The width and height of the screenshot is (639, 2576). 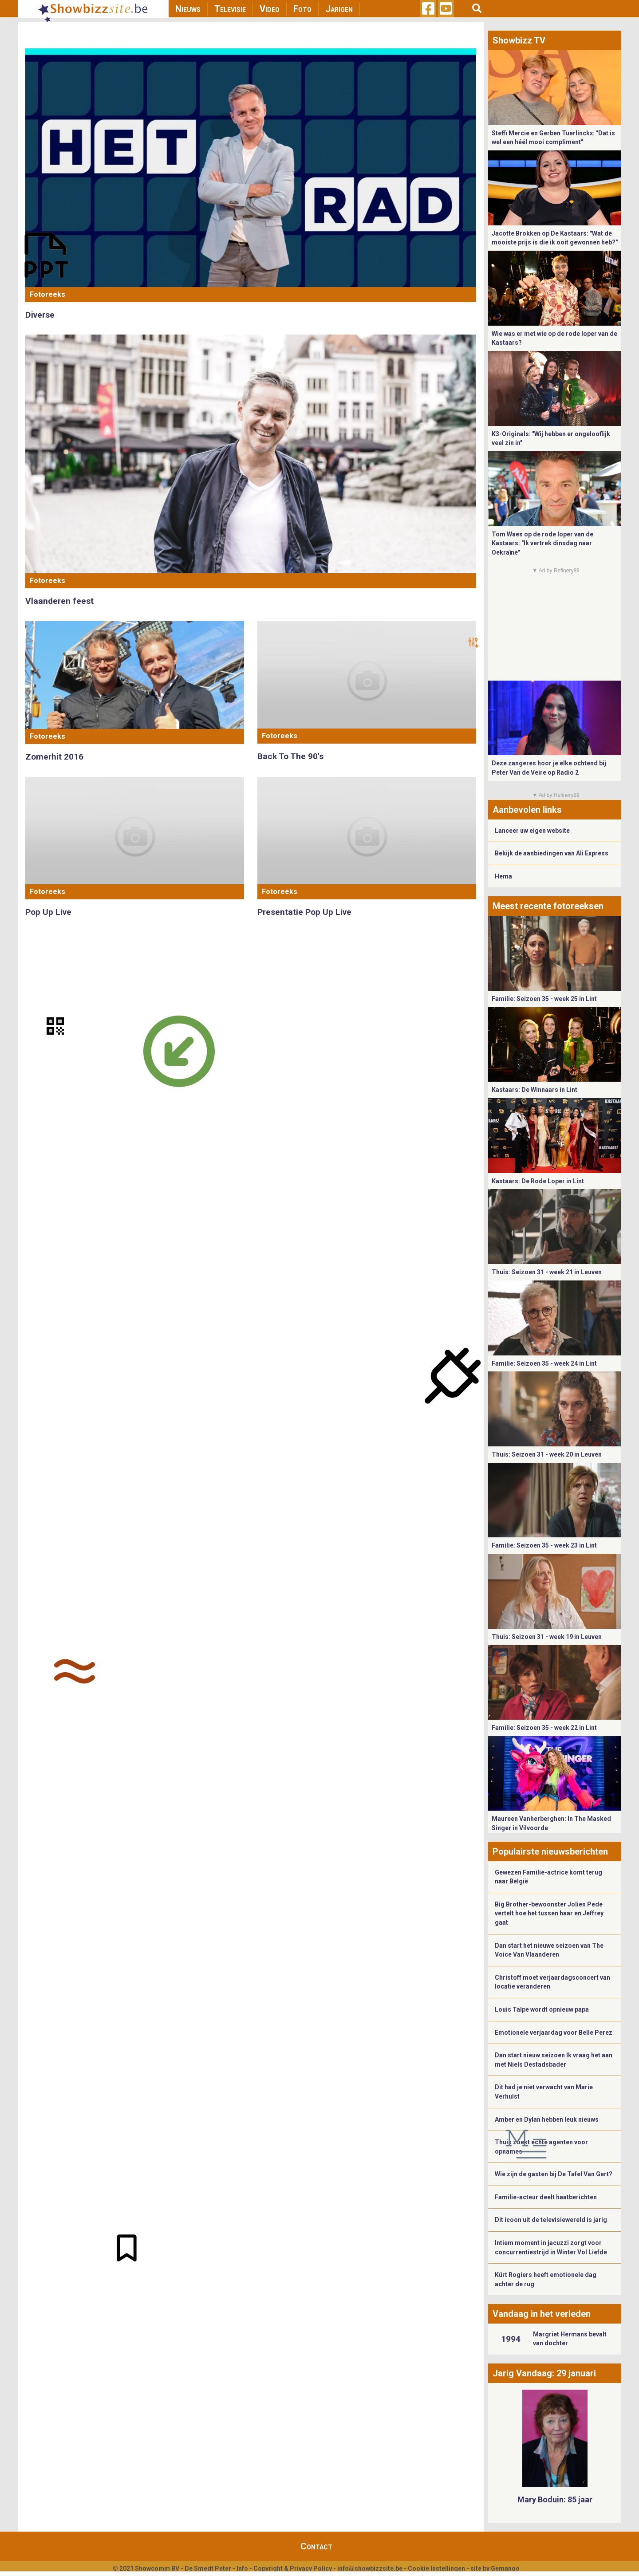 What do you see at coordinates (526, 2144) in the screenshot?
I see `open article on Medium` at bounding box center [526, 2144].